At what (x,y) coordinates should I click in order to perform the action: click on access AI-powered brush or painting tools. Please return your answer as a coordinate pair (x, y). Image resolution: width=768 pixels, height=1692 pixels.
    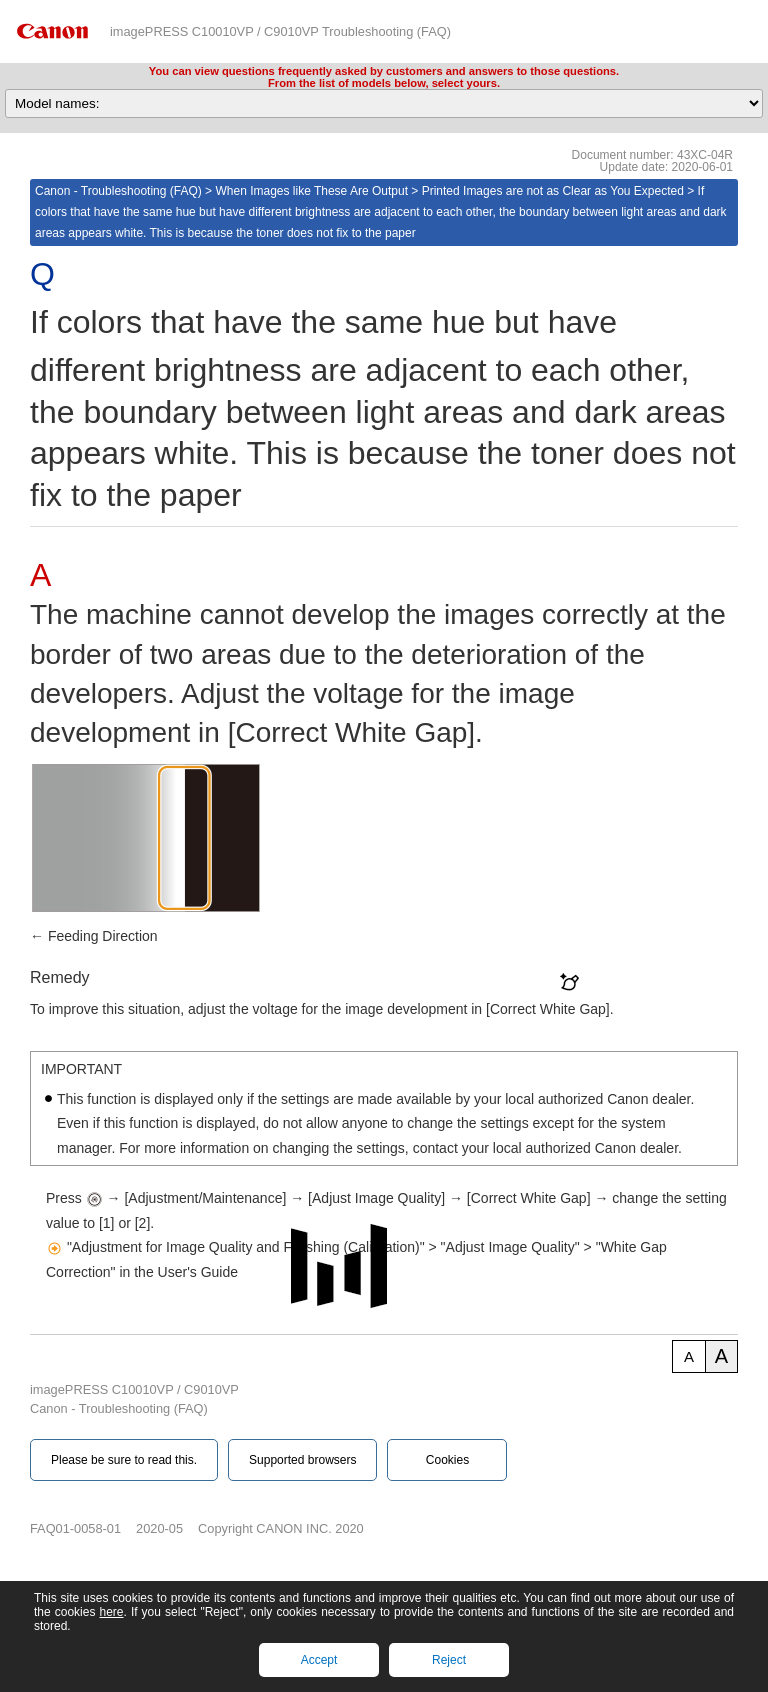
    Looking at the image, I should click on (570, 983).